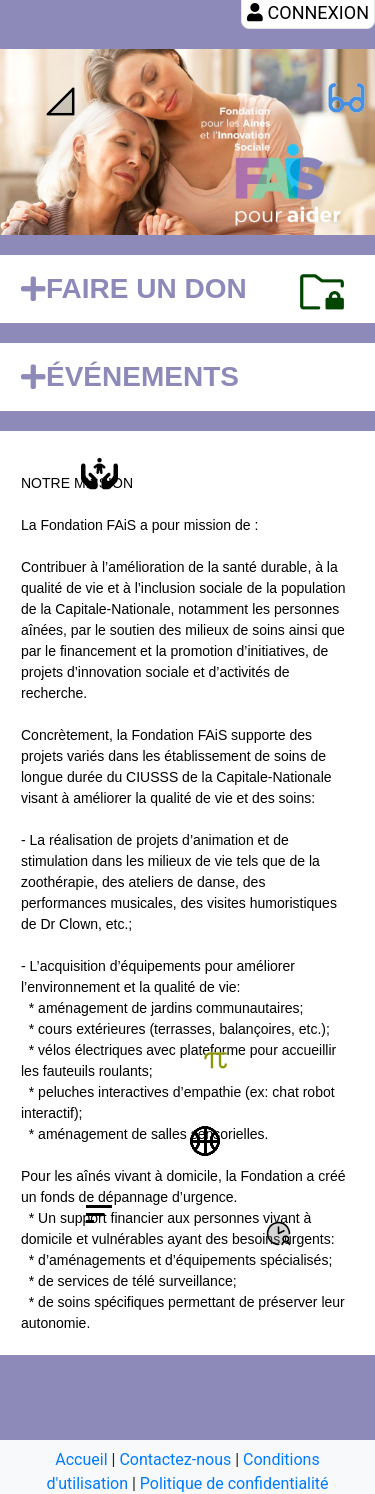 The image size is (375, 1494). Describe the element at coordinates (322, 291) in the screenshot. I see `access a password-protected folder` at that location.